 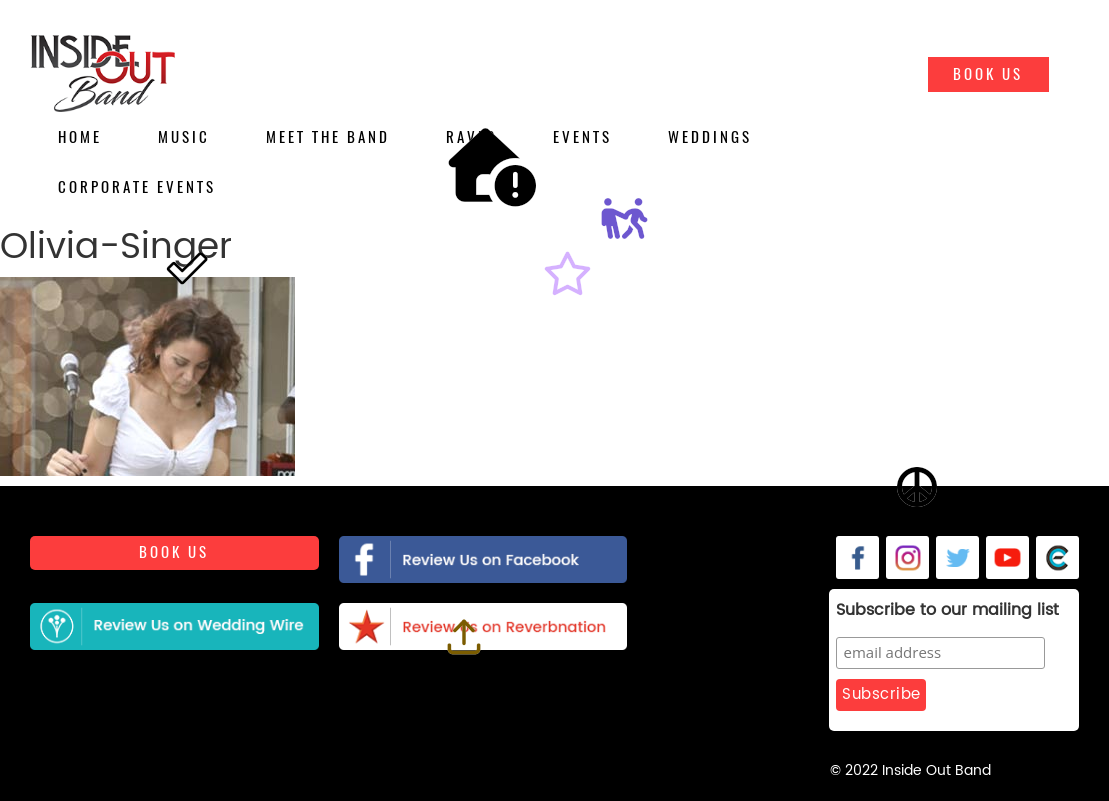 What do you see at coordinates (567, 275) in the screenshot?
I see `add item to favorites` at bounding box center [567, 275].